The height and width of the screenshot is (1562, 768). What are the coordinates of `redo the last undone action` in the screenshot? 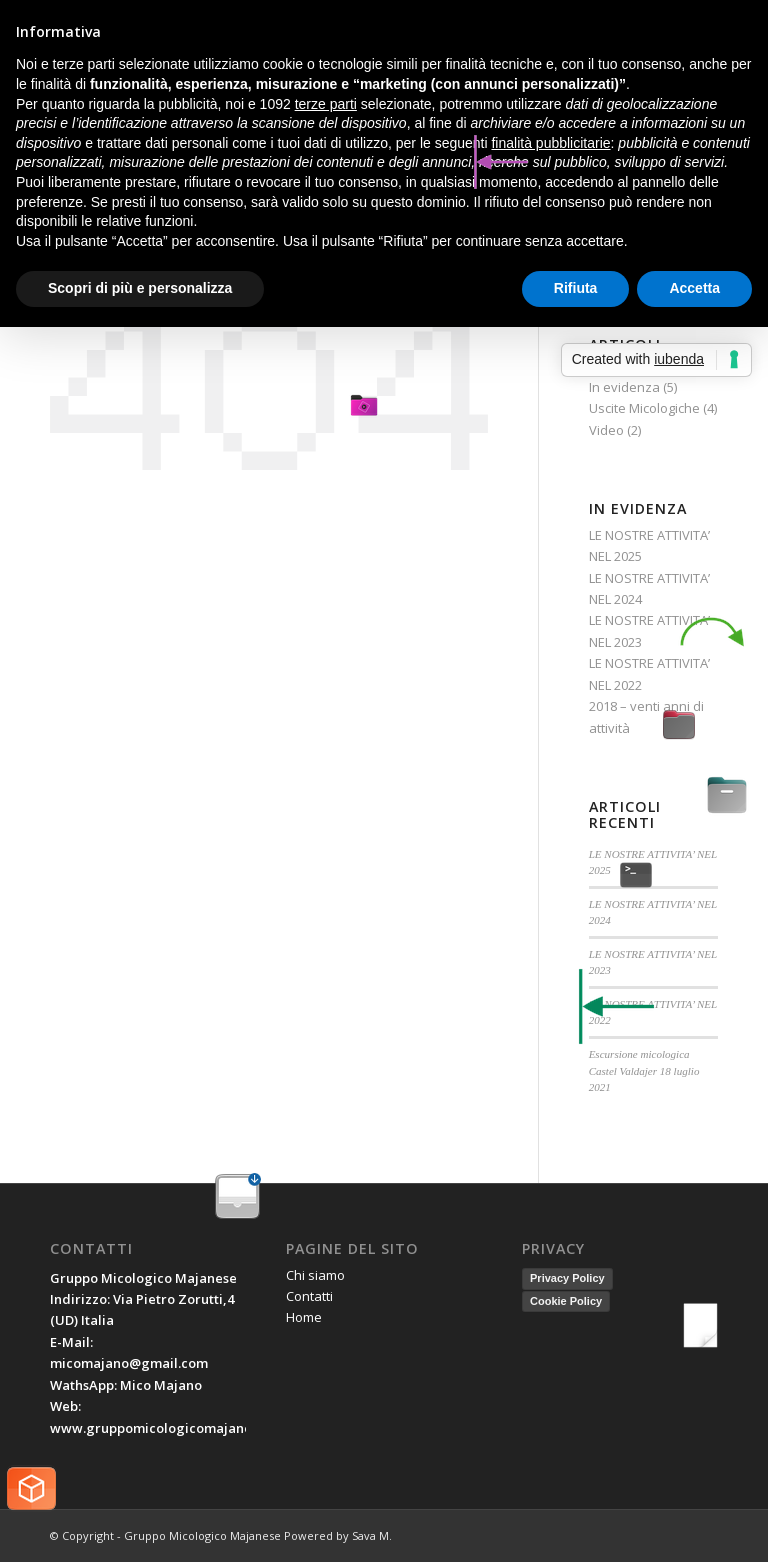 It's located at (712, 631).